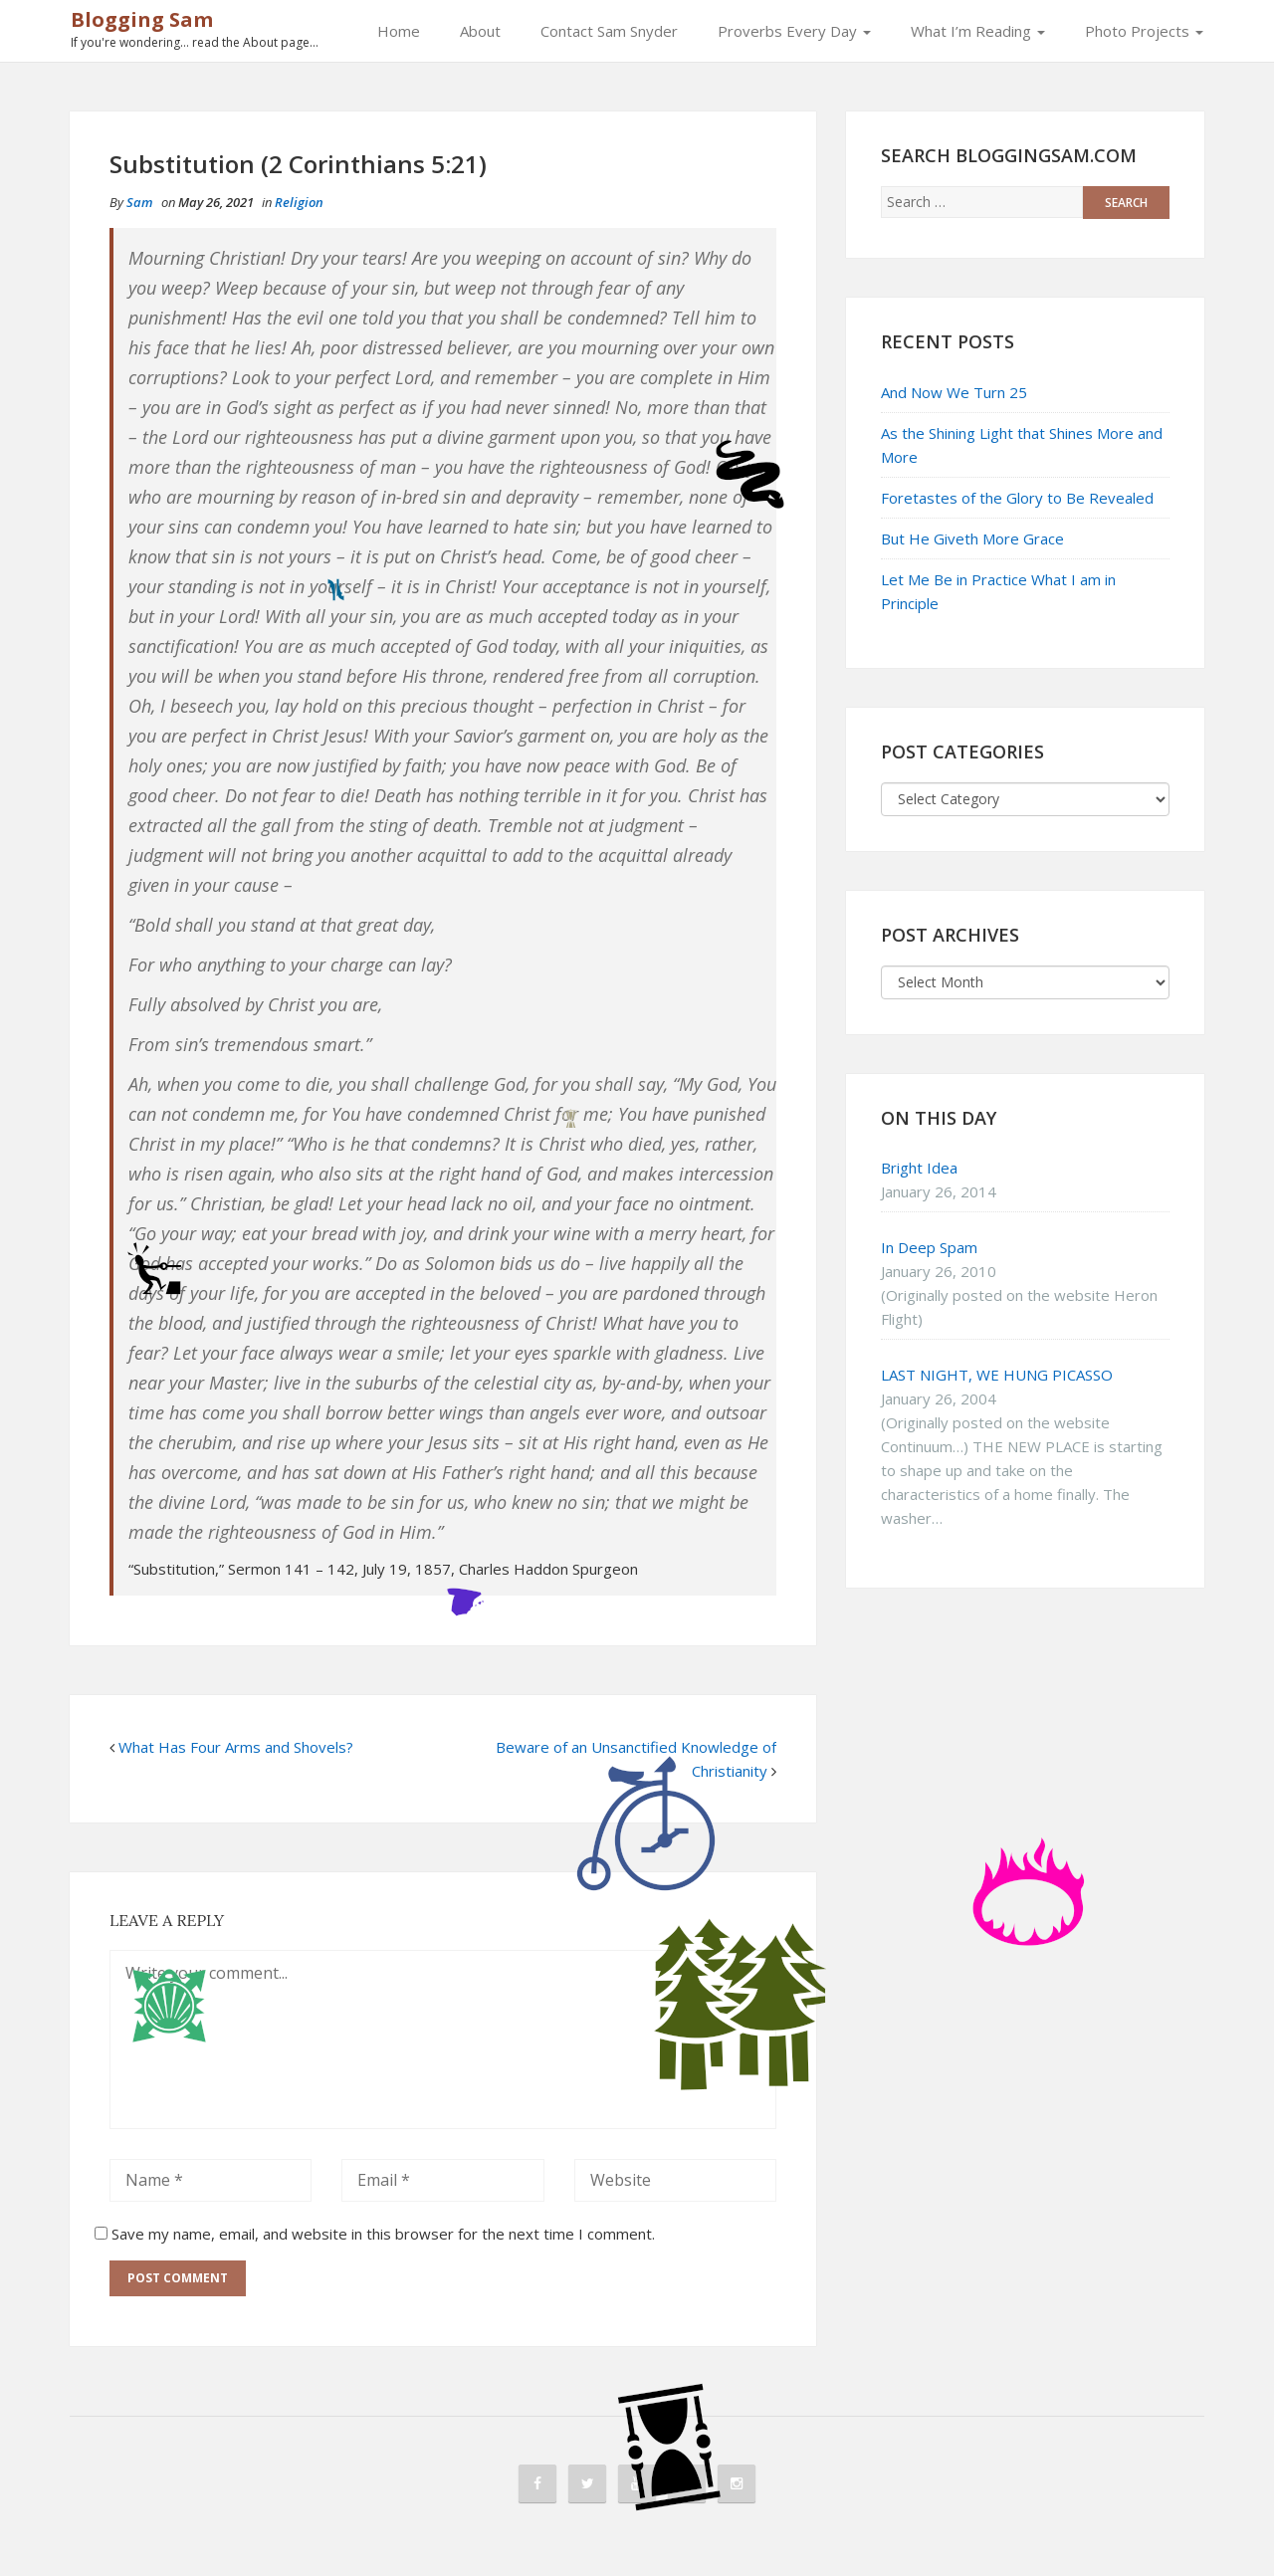  Describe the element at coordinates (154, 1266) in the screenshot. I see `pull or drag an object` at that location.